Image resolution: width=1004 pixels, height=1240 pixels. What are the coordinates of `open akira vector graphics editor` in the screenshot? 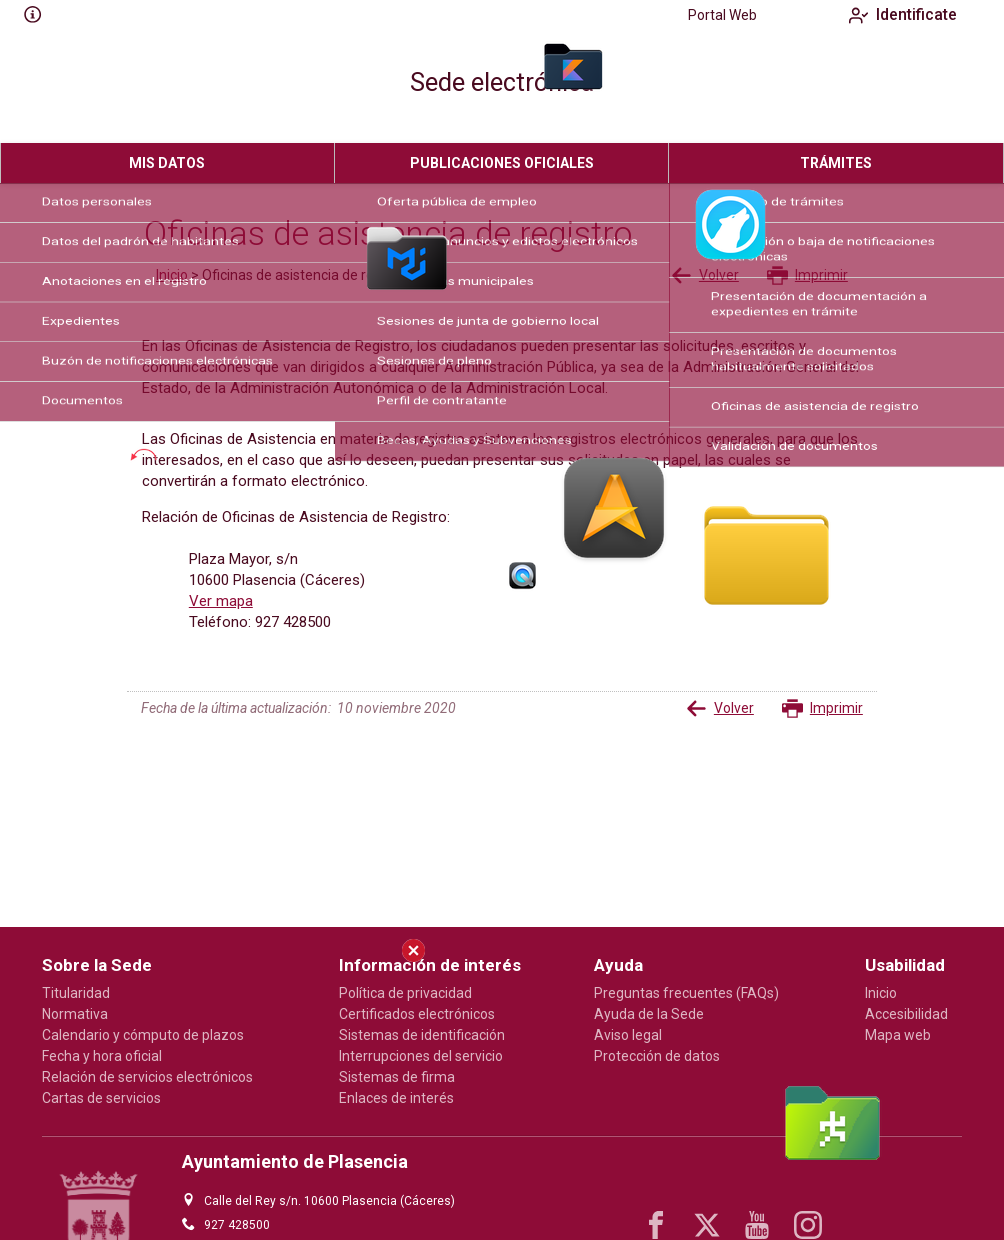 It's located at (614, 508).